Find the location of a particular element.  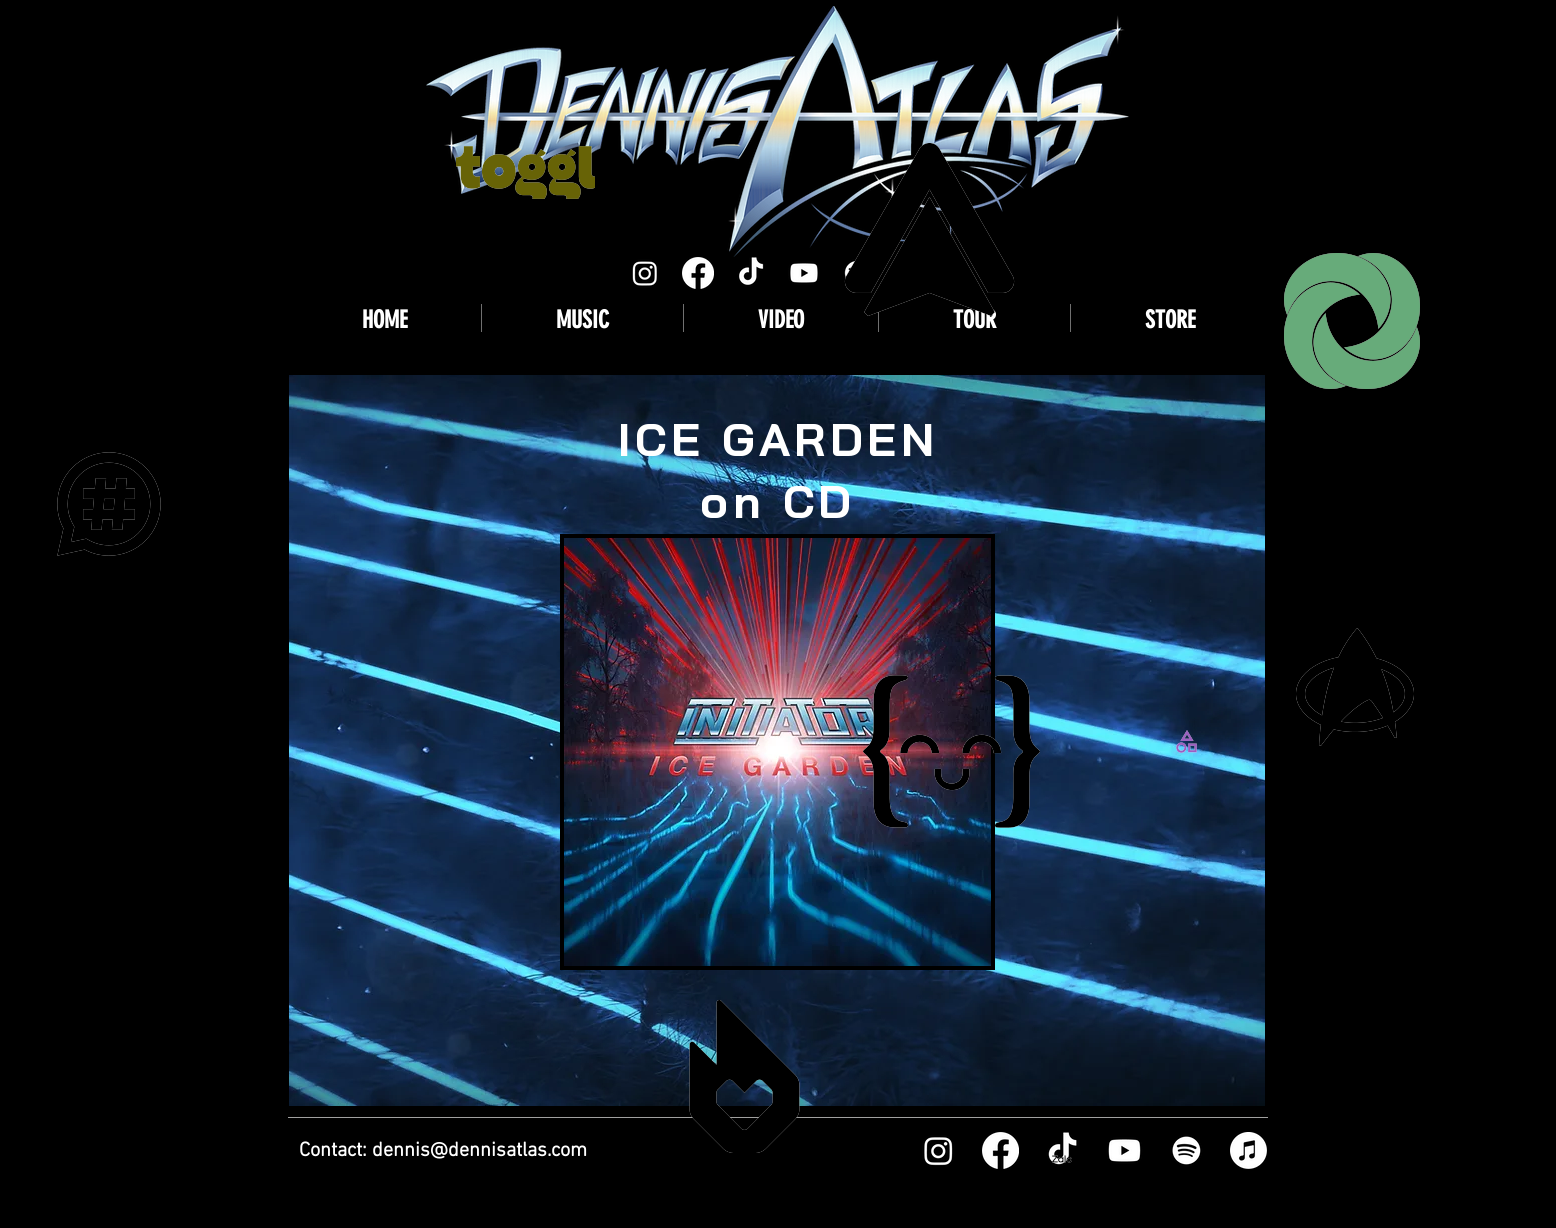

Star Trek franchise logo is located at coordinates (1355, 687).